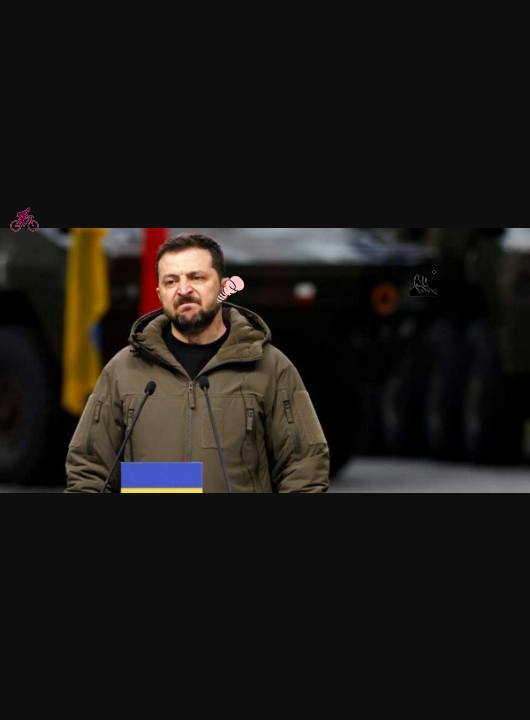 The height and width of the screenshot is (720, 530). I want to click on navigate to Monument Valley game, so click(423, 282).